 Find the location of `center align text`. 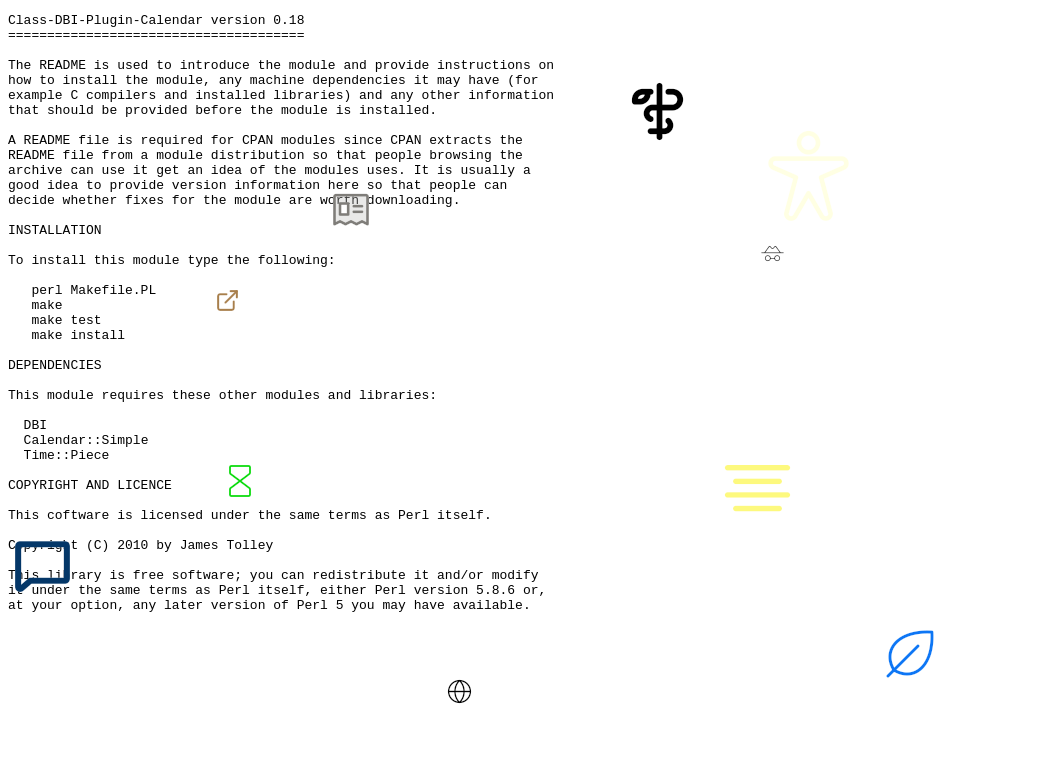

center align text is located at coordinates (757, 489).